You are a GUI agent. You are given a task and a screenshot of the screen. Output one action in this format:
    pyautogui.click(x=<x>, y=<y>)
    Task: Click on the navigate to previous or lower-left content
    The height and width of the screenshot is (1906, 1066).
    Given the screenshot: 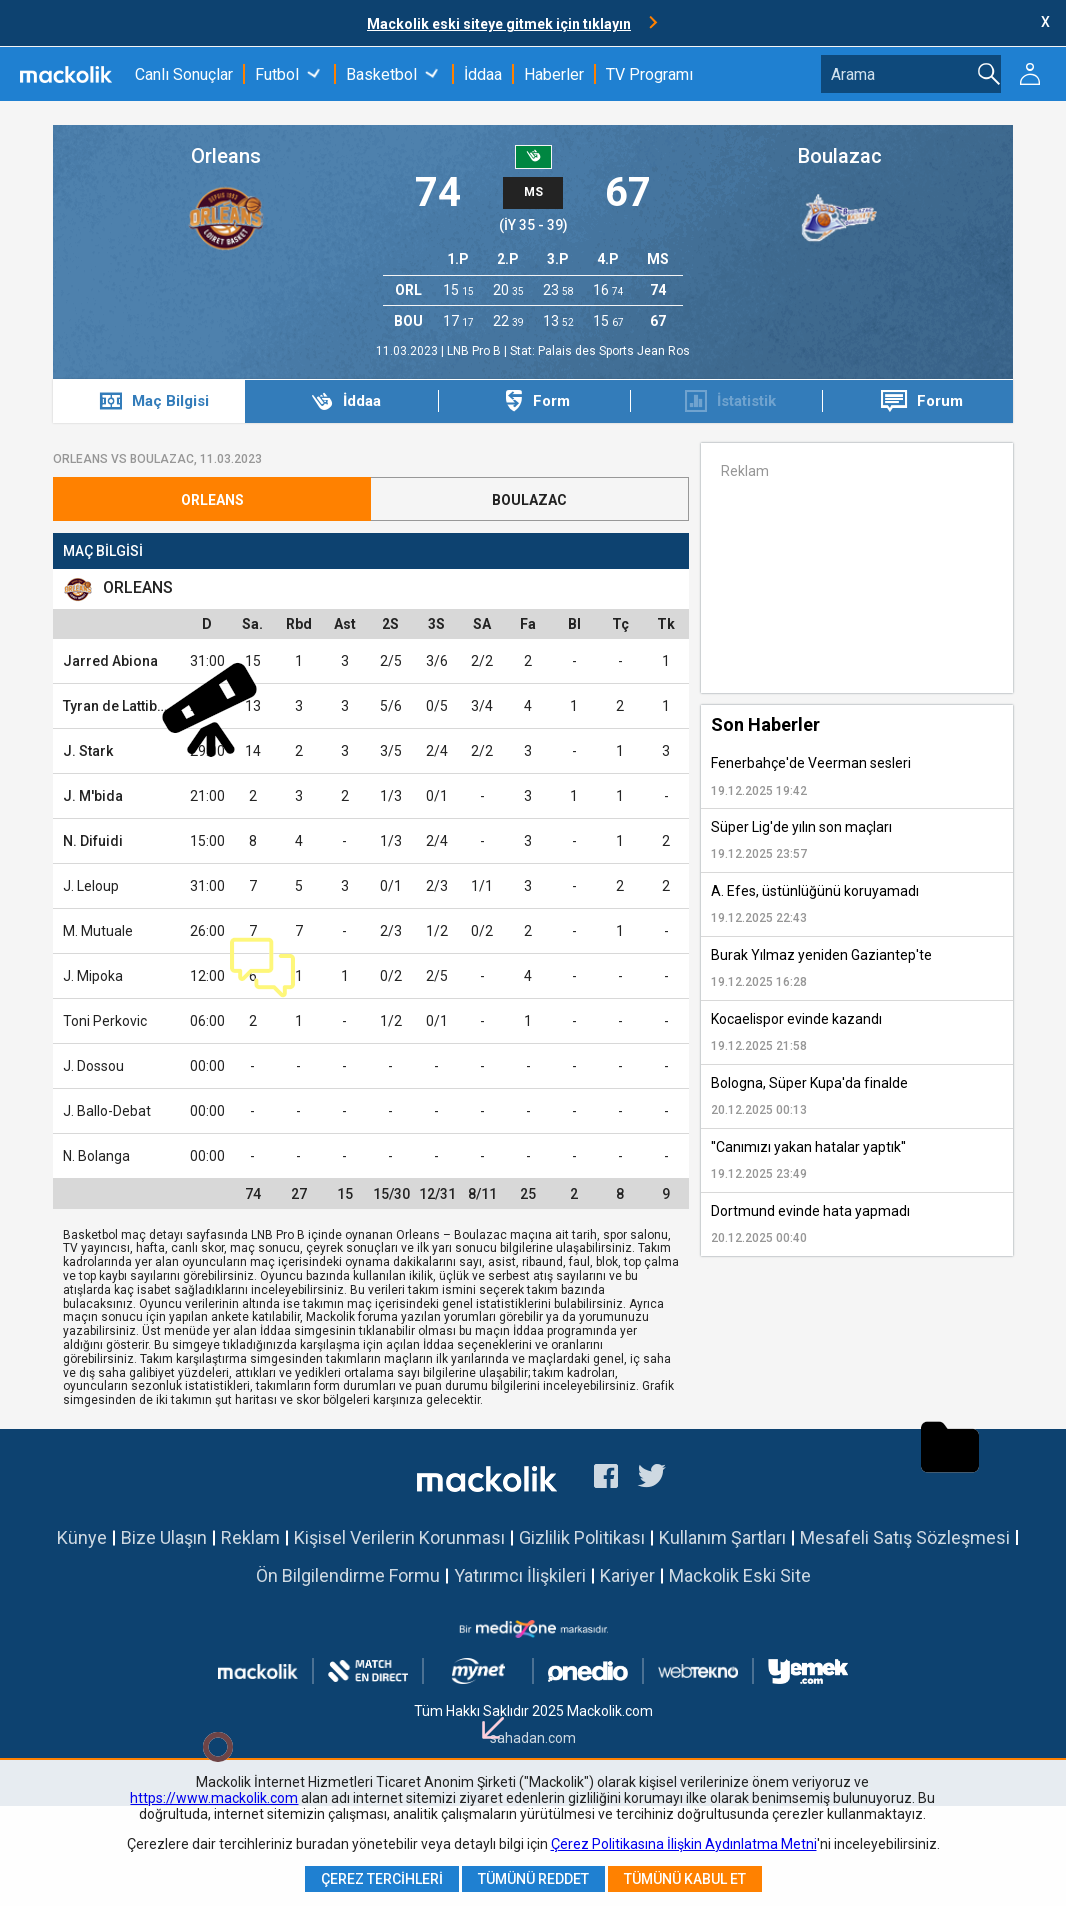 What is the action you would take?
    pyautogui.click(x=494, y=1727)
    